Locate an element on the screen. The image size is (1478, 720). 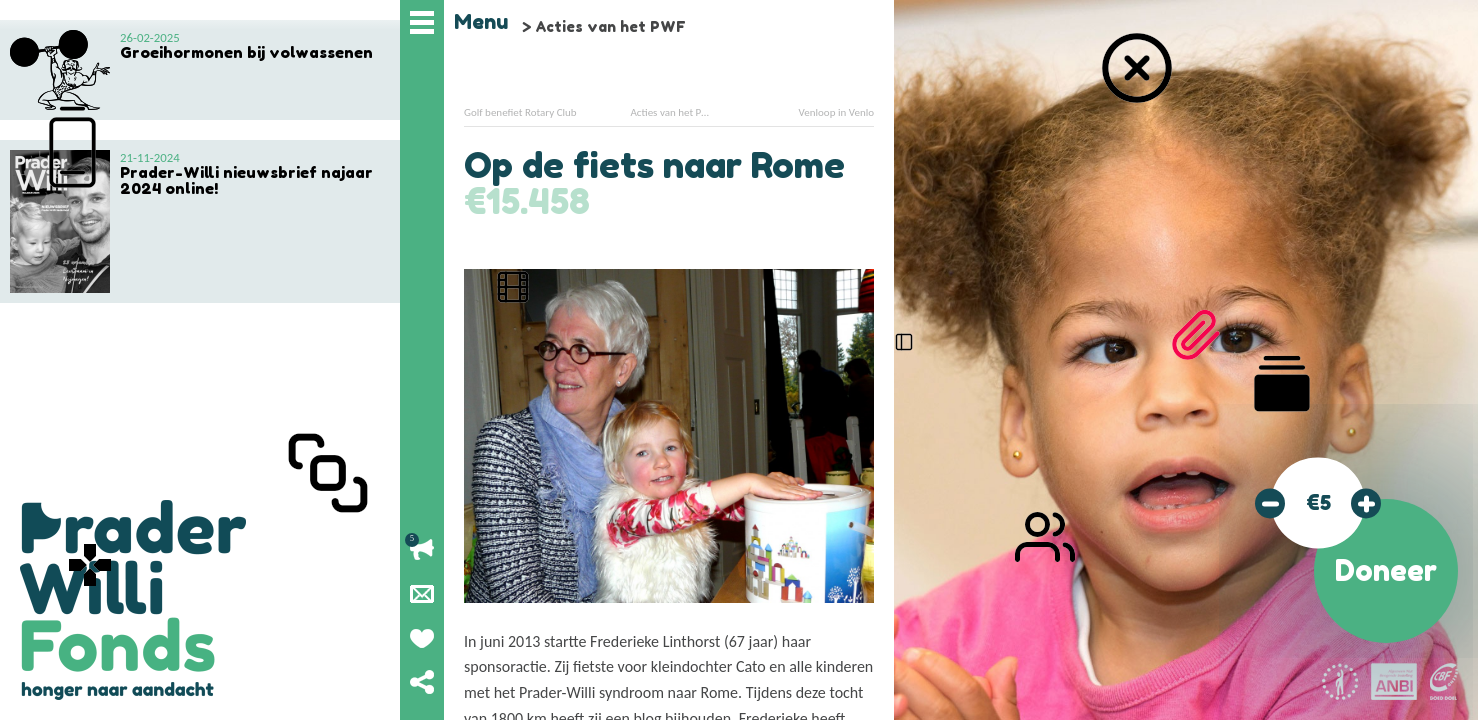
toggle the sidebar panel is located at coordinates (904, 342).